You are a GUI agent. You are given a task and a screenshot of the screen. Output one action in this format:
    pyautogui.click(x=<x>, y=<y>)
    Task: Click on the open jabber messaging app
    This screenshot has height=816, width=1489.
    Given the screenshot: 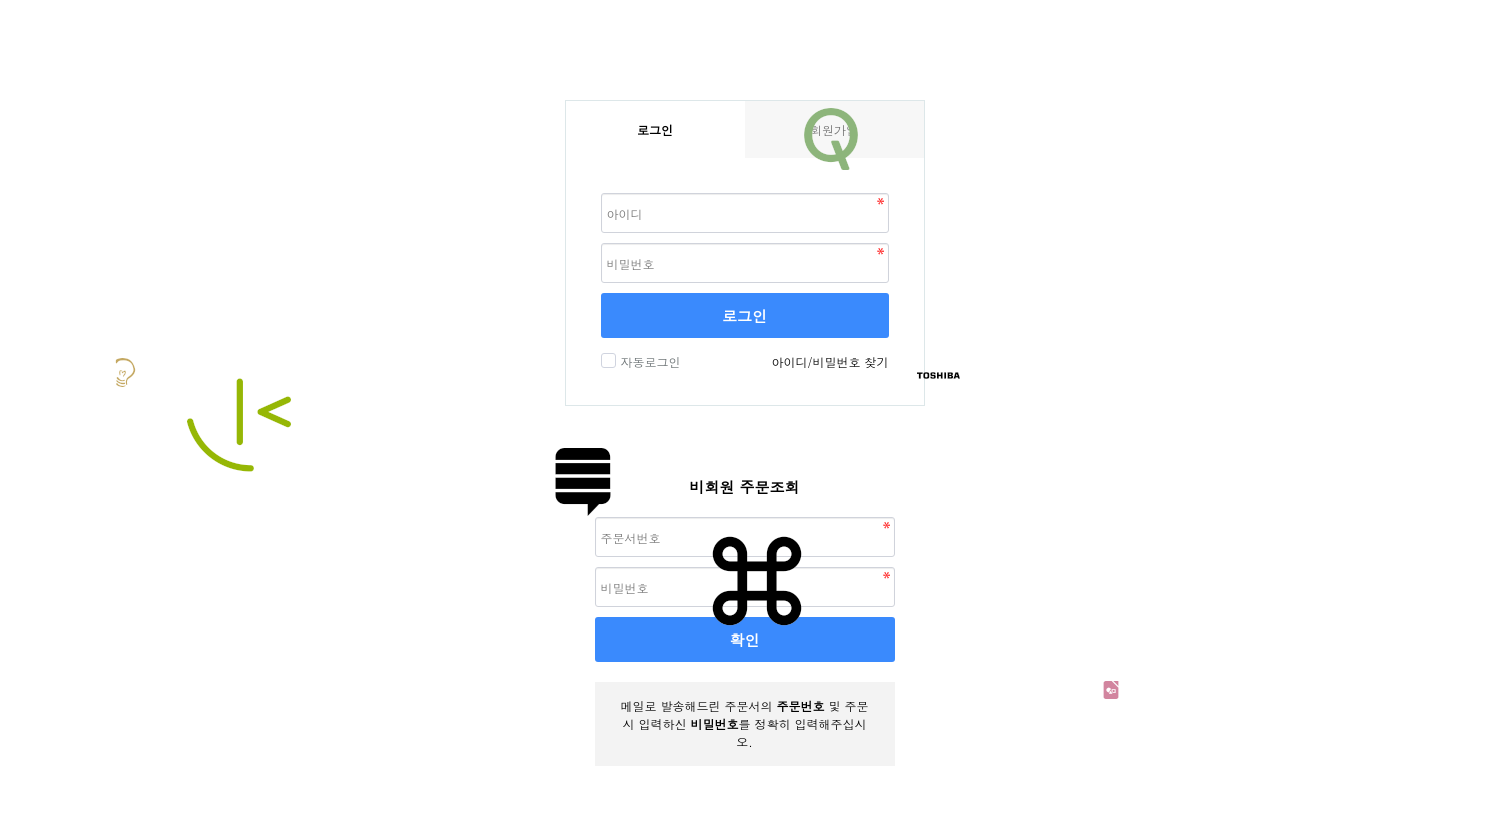 What is the action you would take?
    pyautogui.click(x=125, y=372)
    